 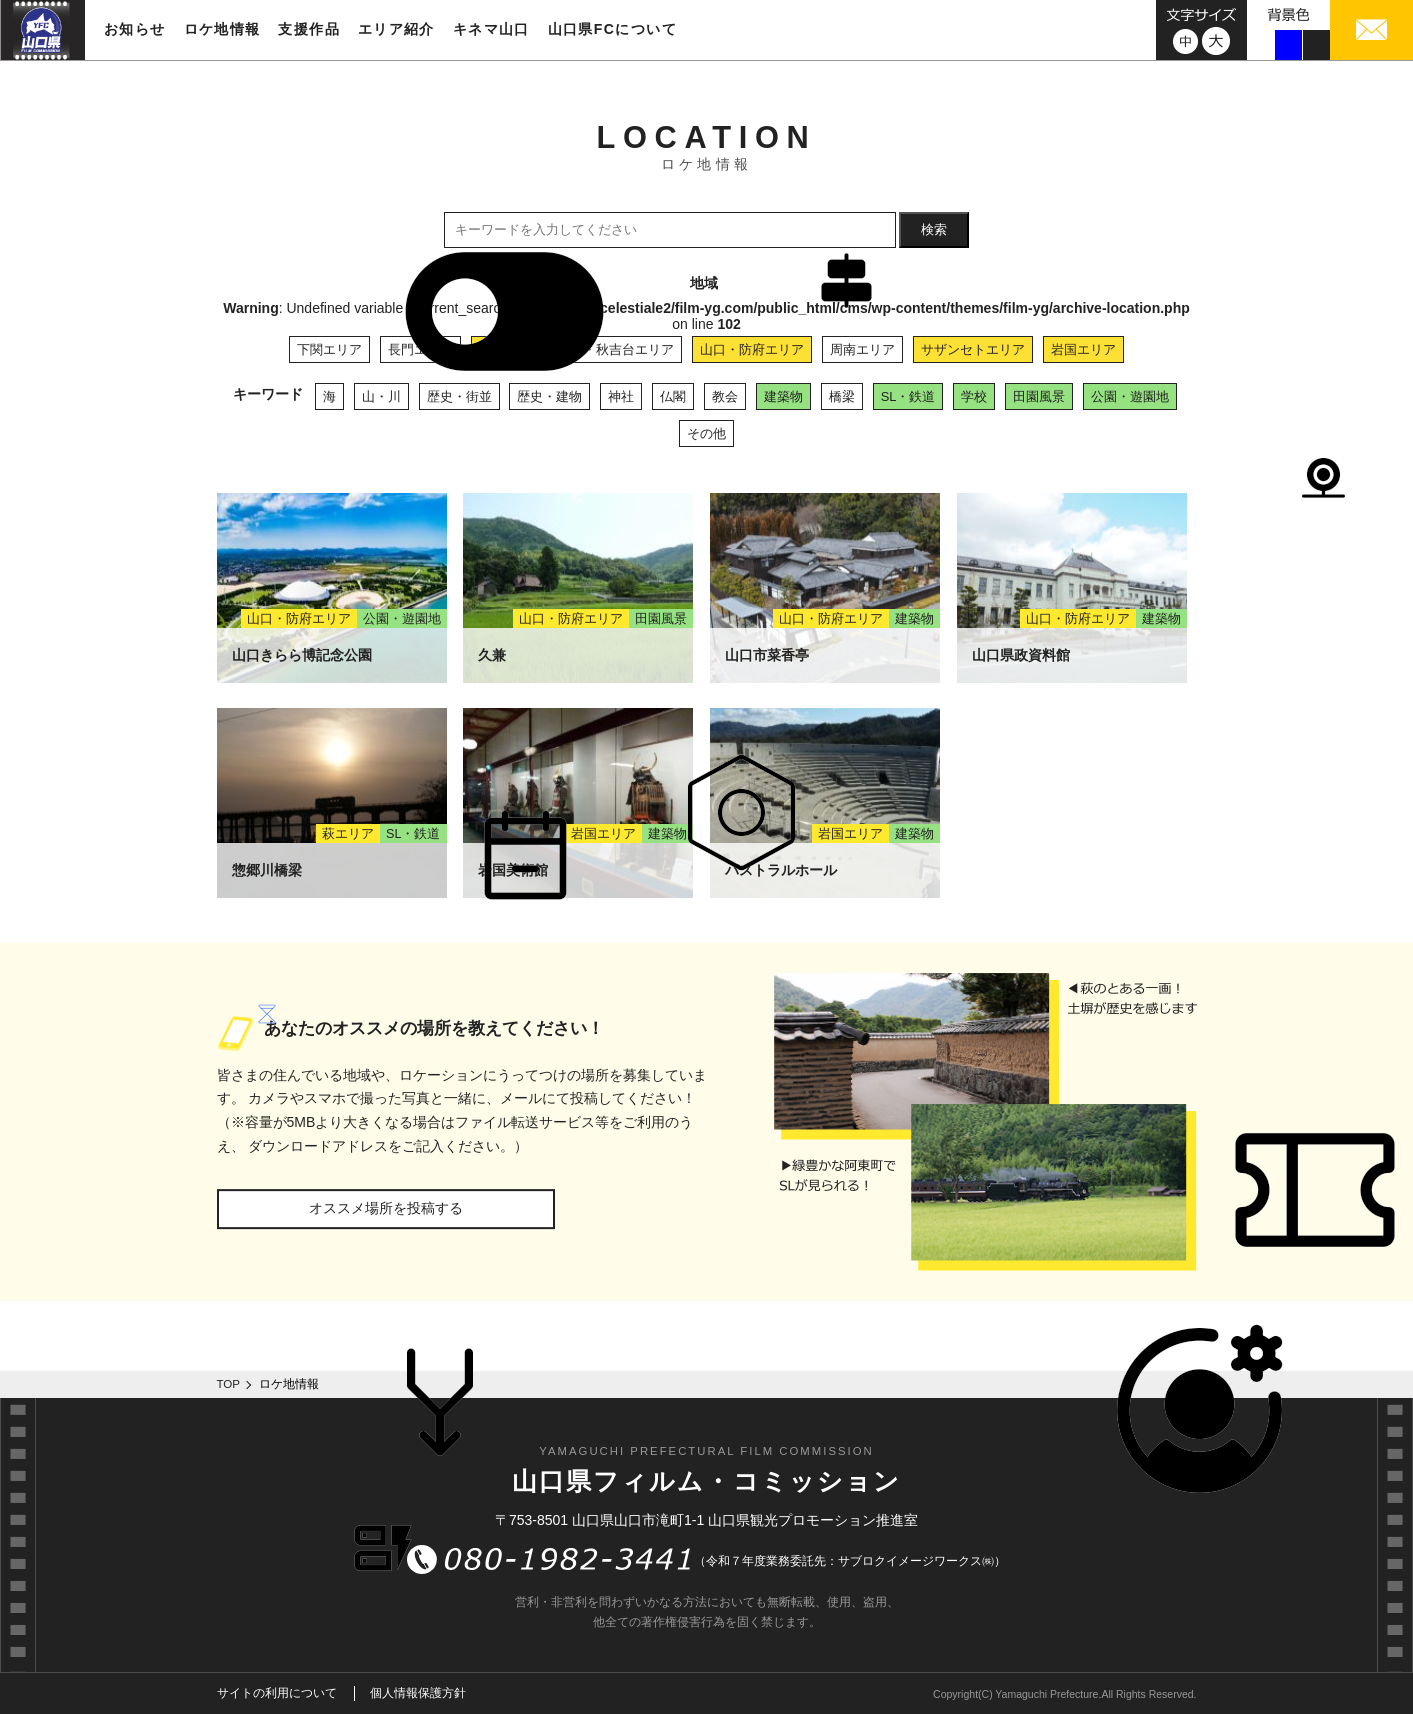 What do you see at coordinates (846, 280) in the screenshot?
I see `align objects to horizontal center` at bounding box center [846, 280].